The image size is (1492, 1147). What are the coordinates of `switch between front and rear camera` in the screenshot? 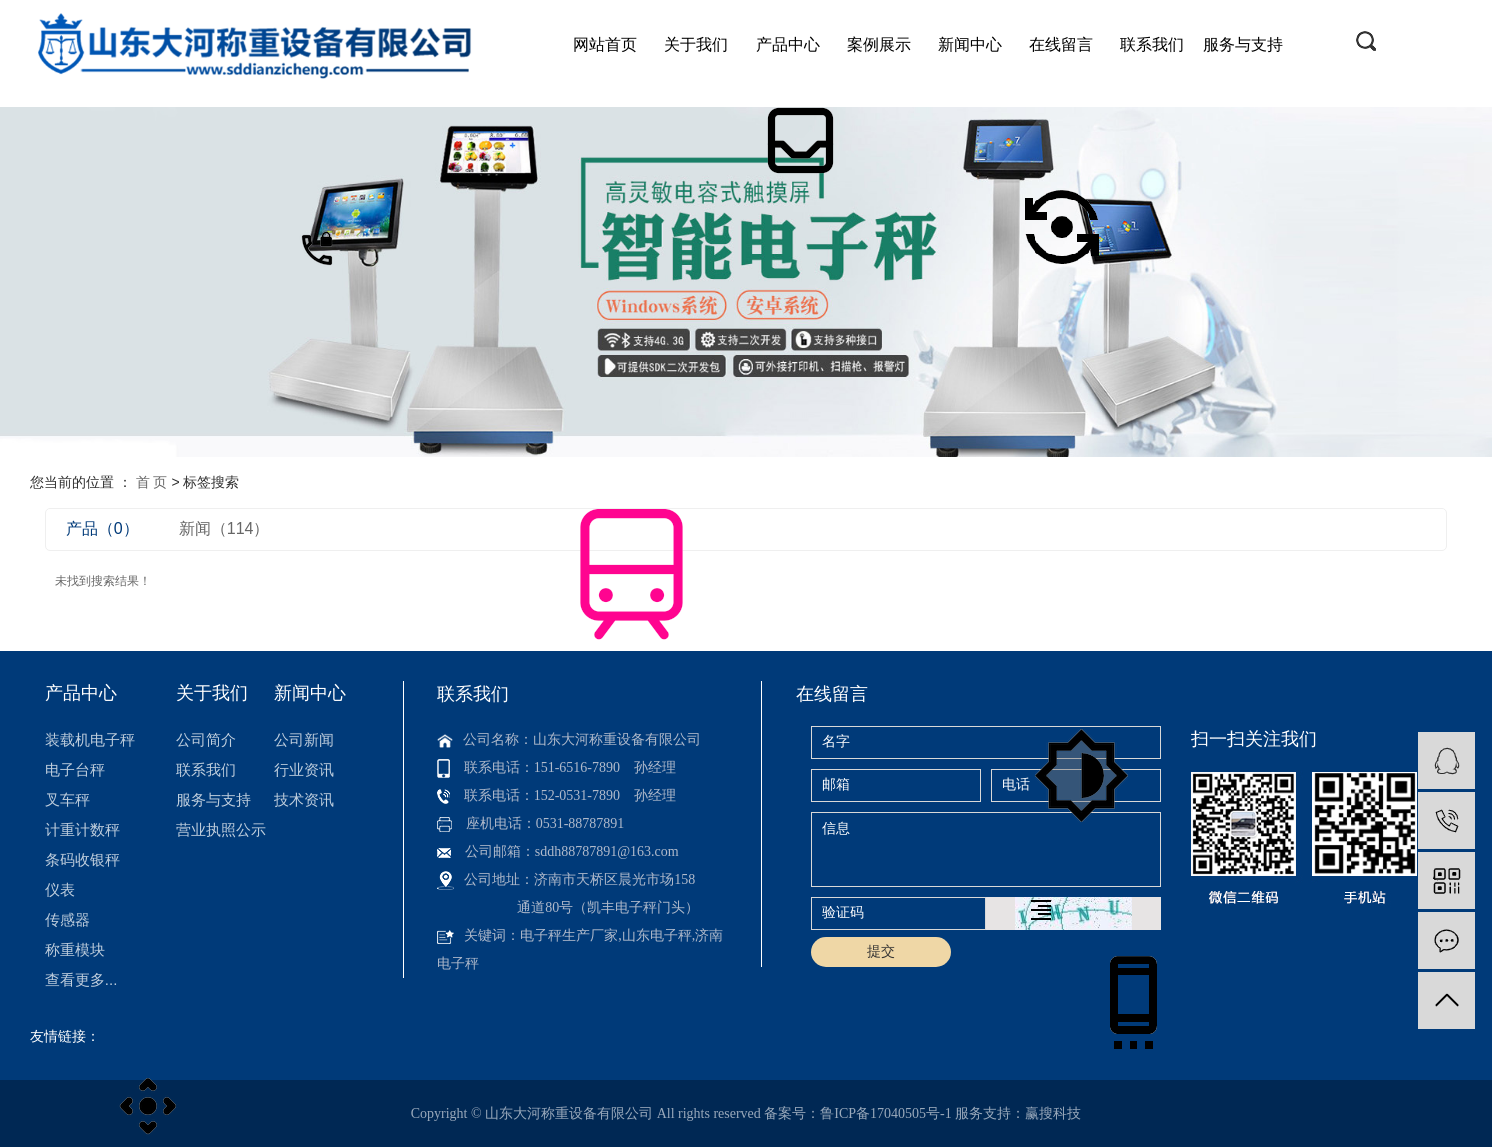 It's located at (1062, 227).